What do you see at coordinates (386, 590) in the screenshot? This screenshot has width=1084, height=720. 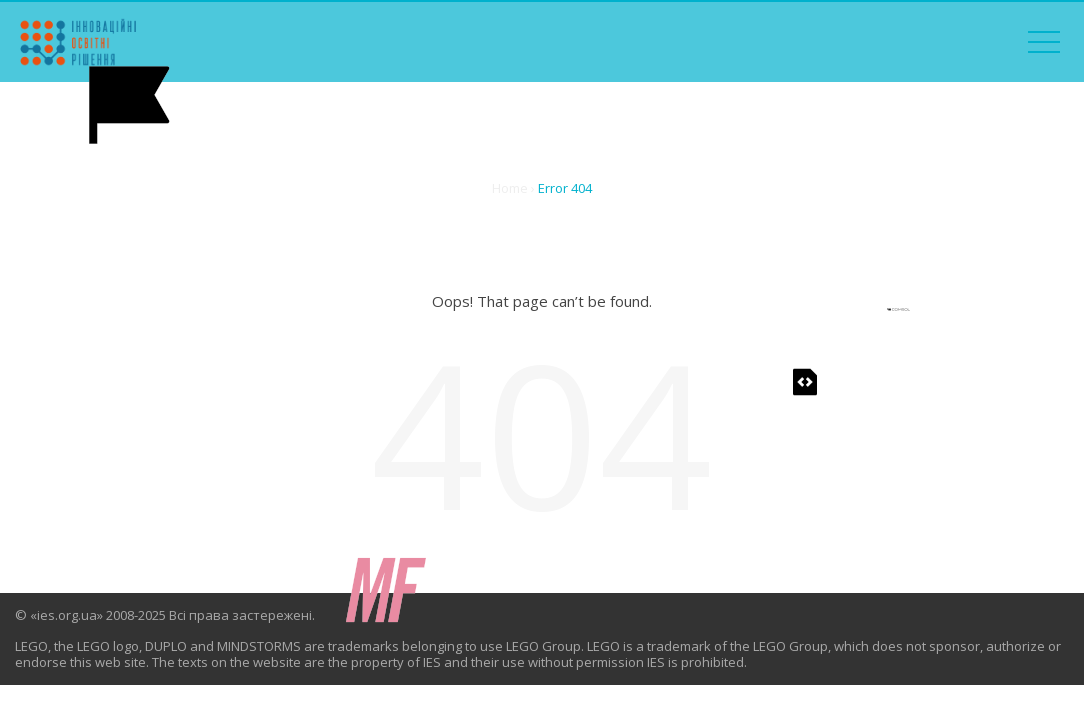 I see `visit MetaFilter community website` at bounding box center [386, 590].